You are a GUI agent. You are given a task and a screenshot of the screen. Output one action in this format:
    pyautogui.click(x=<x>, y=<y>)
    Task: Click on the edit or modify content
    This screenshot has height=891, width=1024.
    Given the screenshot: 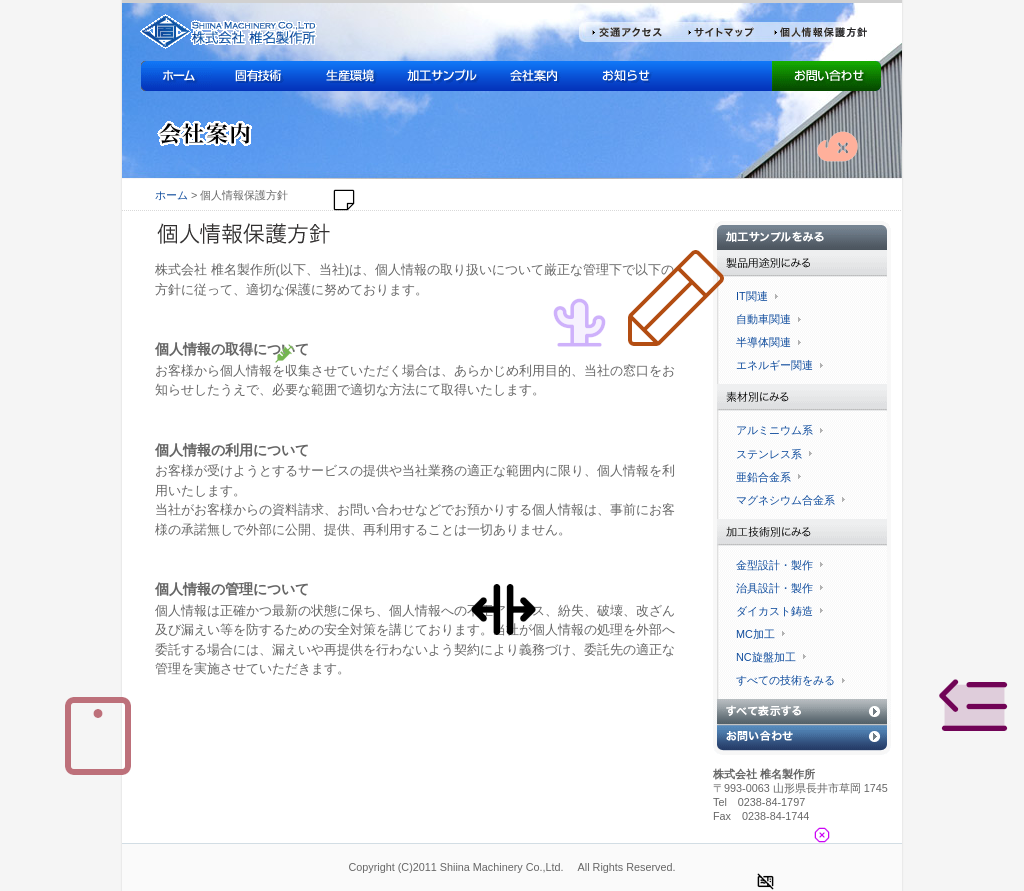 What is the action you would take?
    pyautogui.click(x=674, y=300)
    